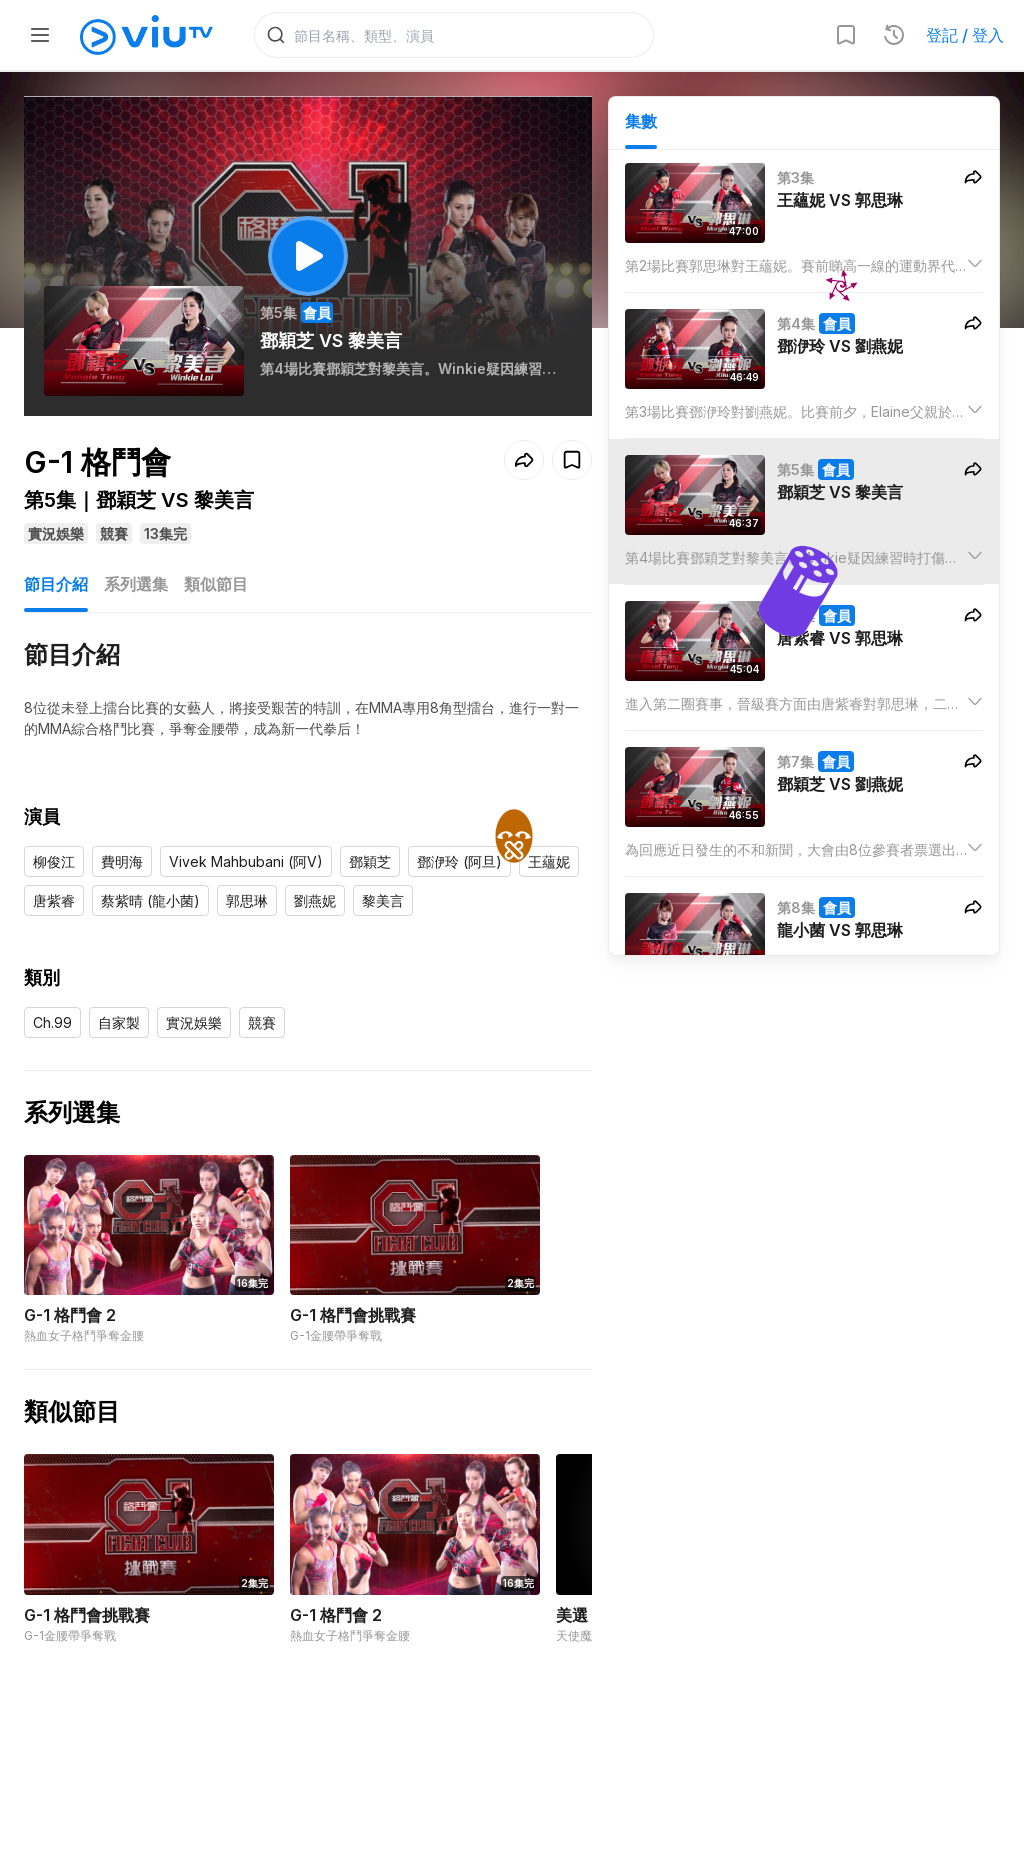 The width and height of the screenshot is (1024, 1871). What do you see at coordinates (514, 836) in the screenshot?
I see `indicates a user or contact has been muted` at bounding box center [514, 836].